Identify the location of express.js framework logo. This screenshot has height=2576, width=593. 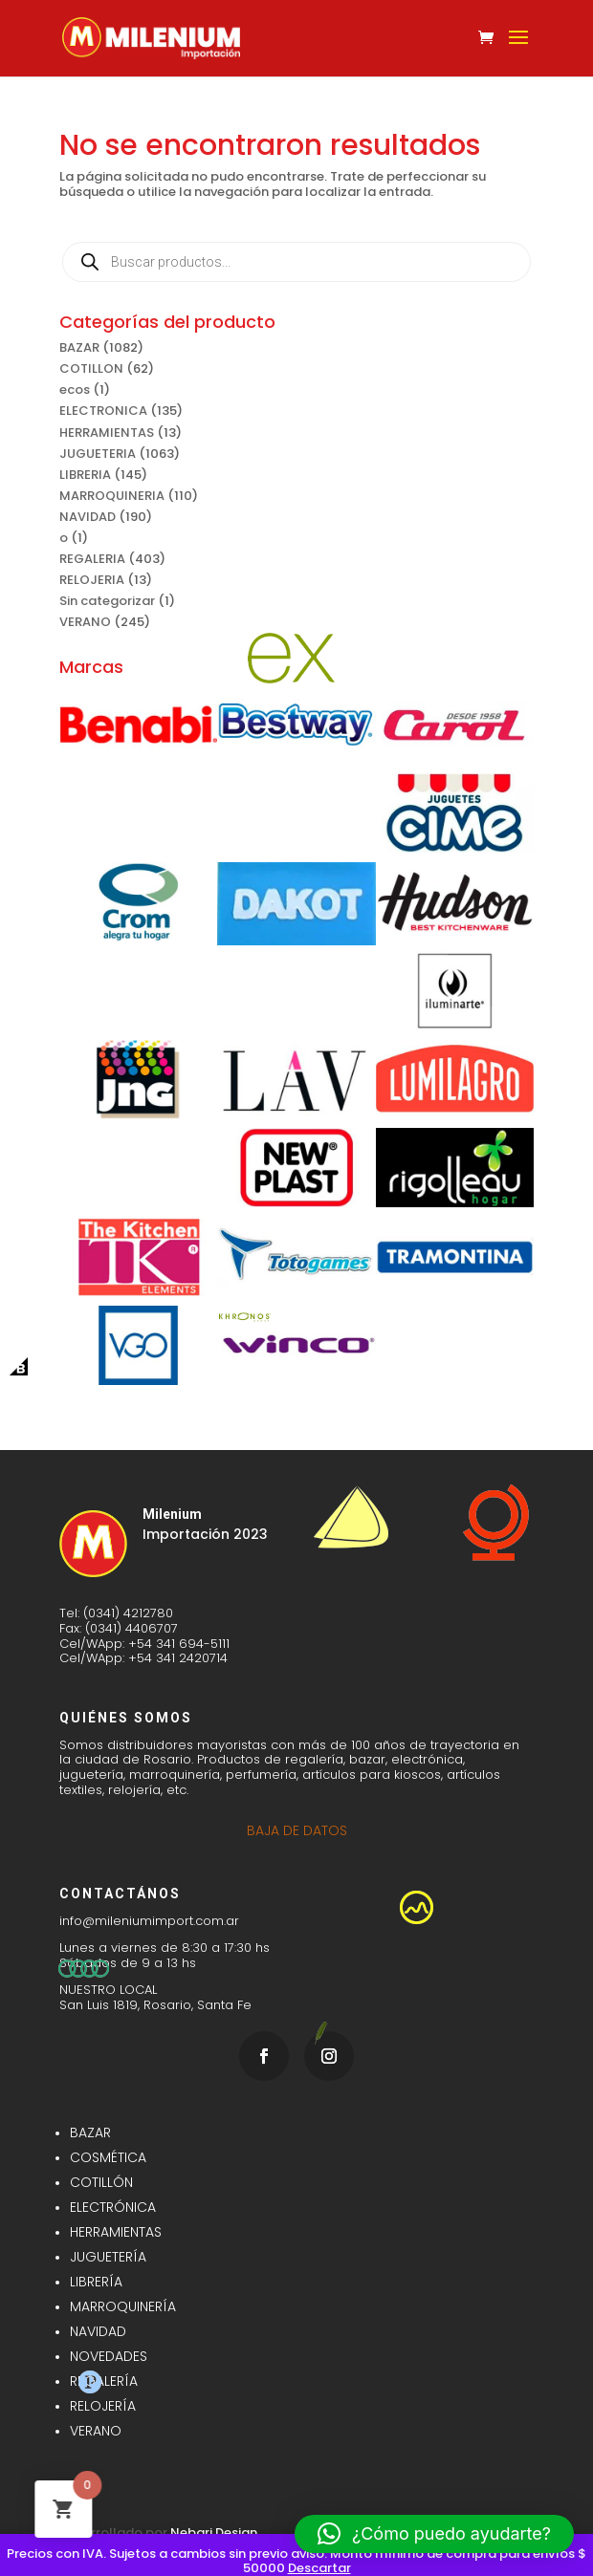
(291, 658).